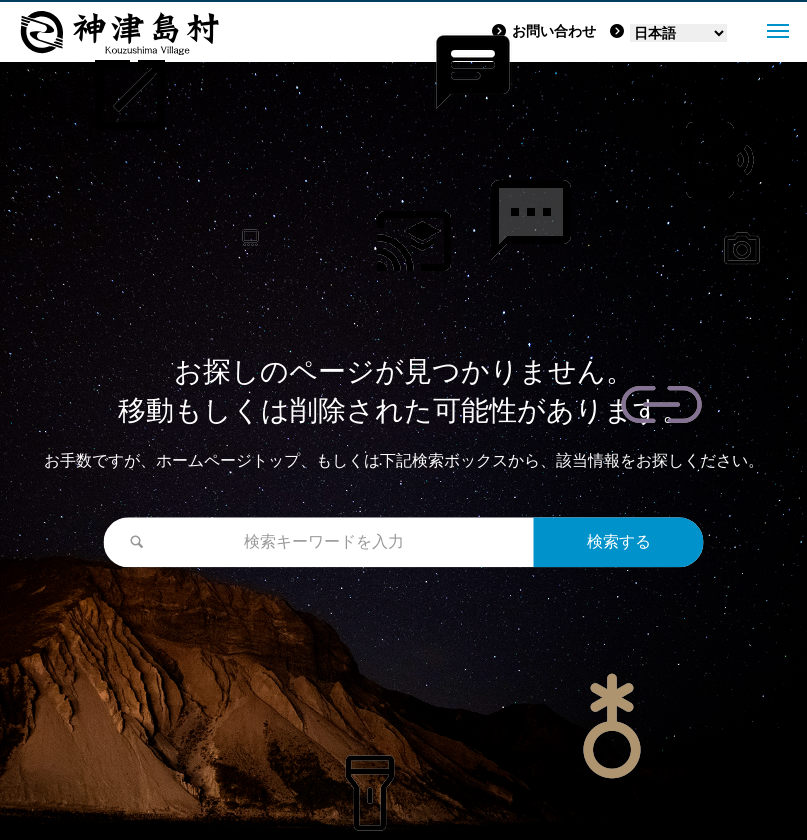 The height and width of the screenshot is (840, 807). What do you see at coordinates (742, 250) in the screenshot?
I see `take a photo` at bounding box center [742, 250].